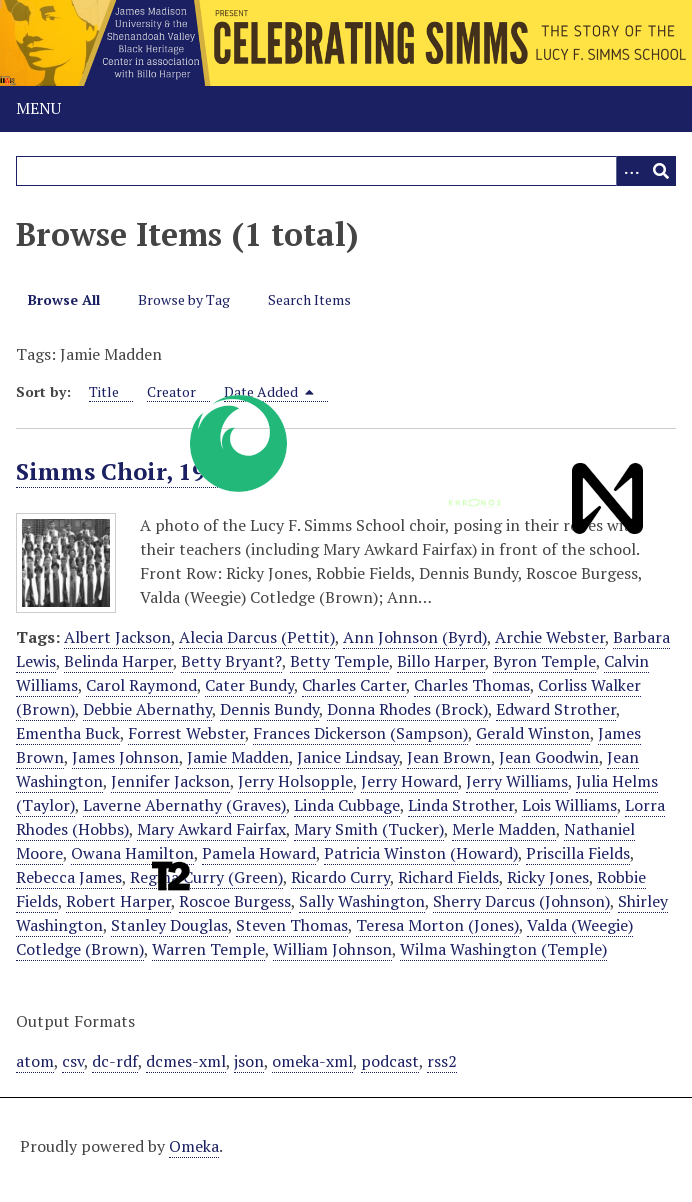 The height and width of the screenshot is (1202, 692). I want to click on open Firefox browser, so click(238, 443).